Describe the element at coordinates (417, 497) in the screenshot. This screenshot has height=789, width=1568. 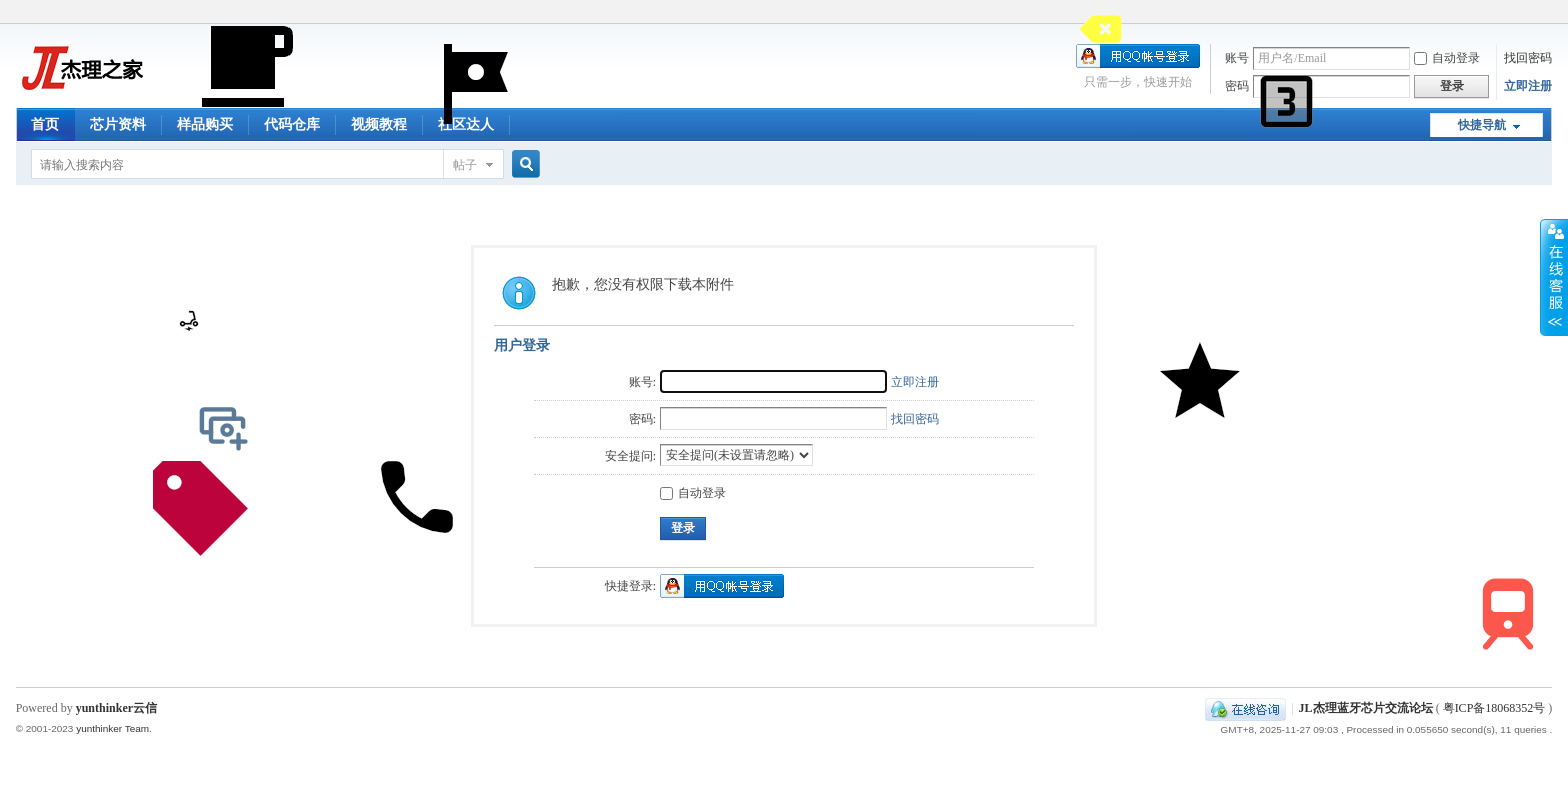
I see `make a phone call` at that location.